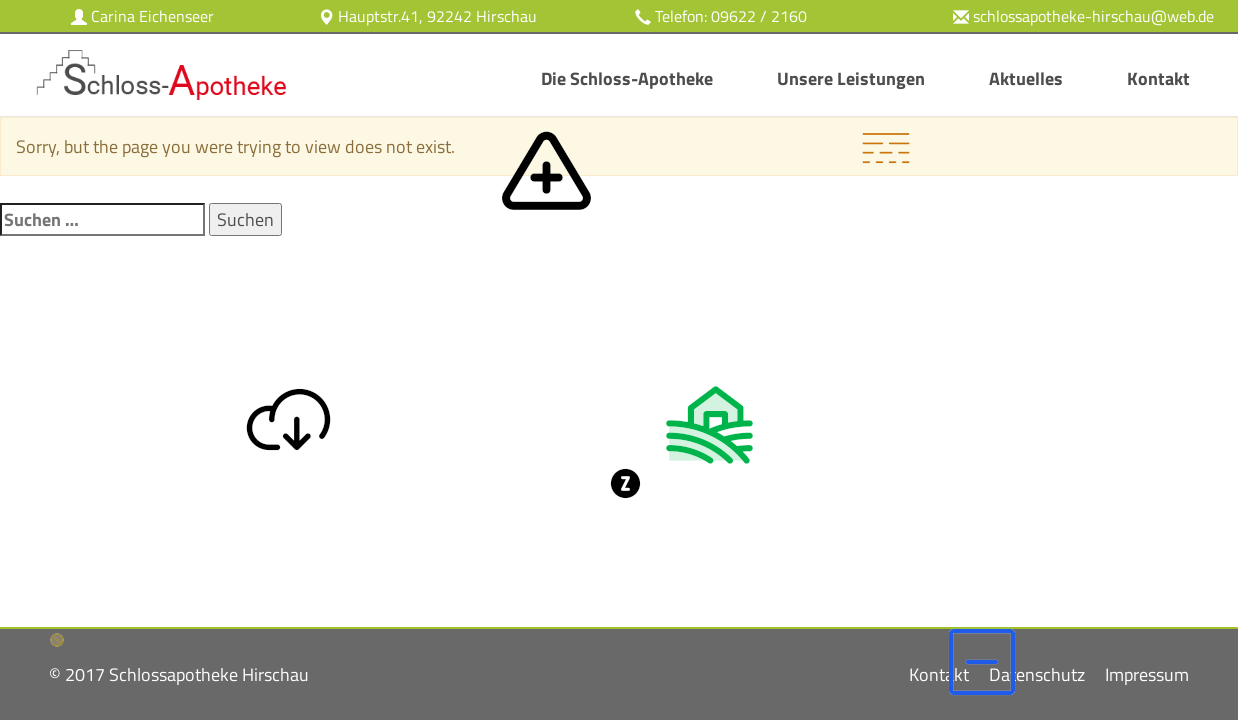 This screenshot has width=1238, height=720. Describe the element at coordinates (288, 419) in the screenshot. I see `download from cloud storage` at that location.